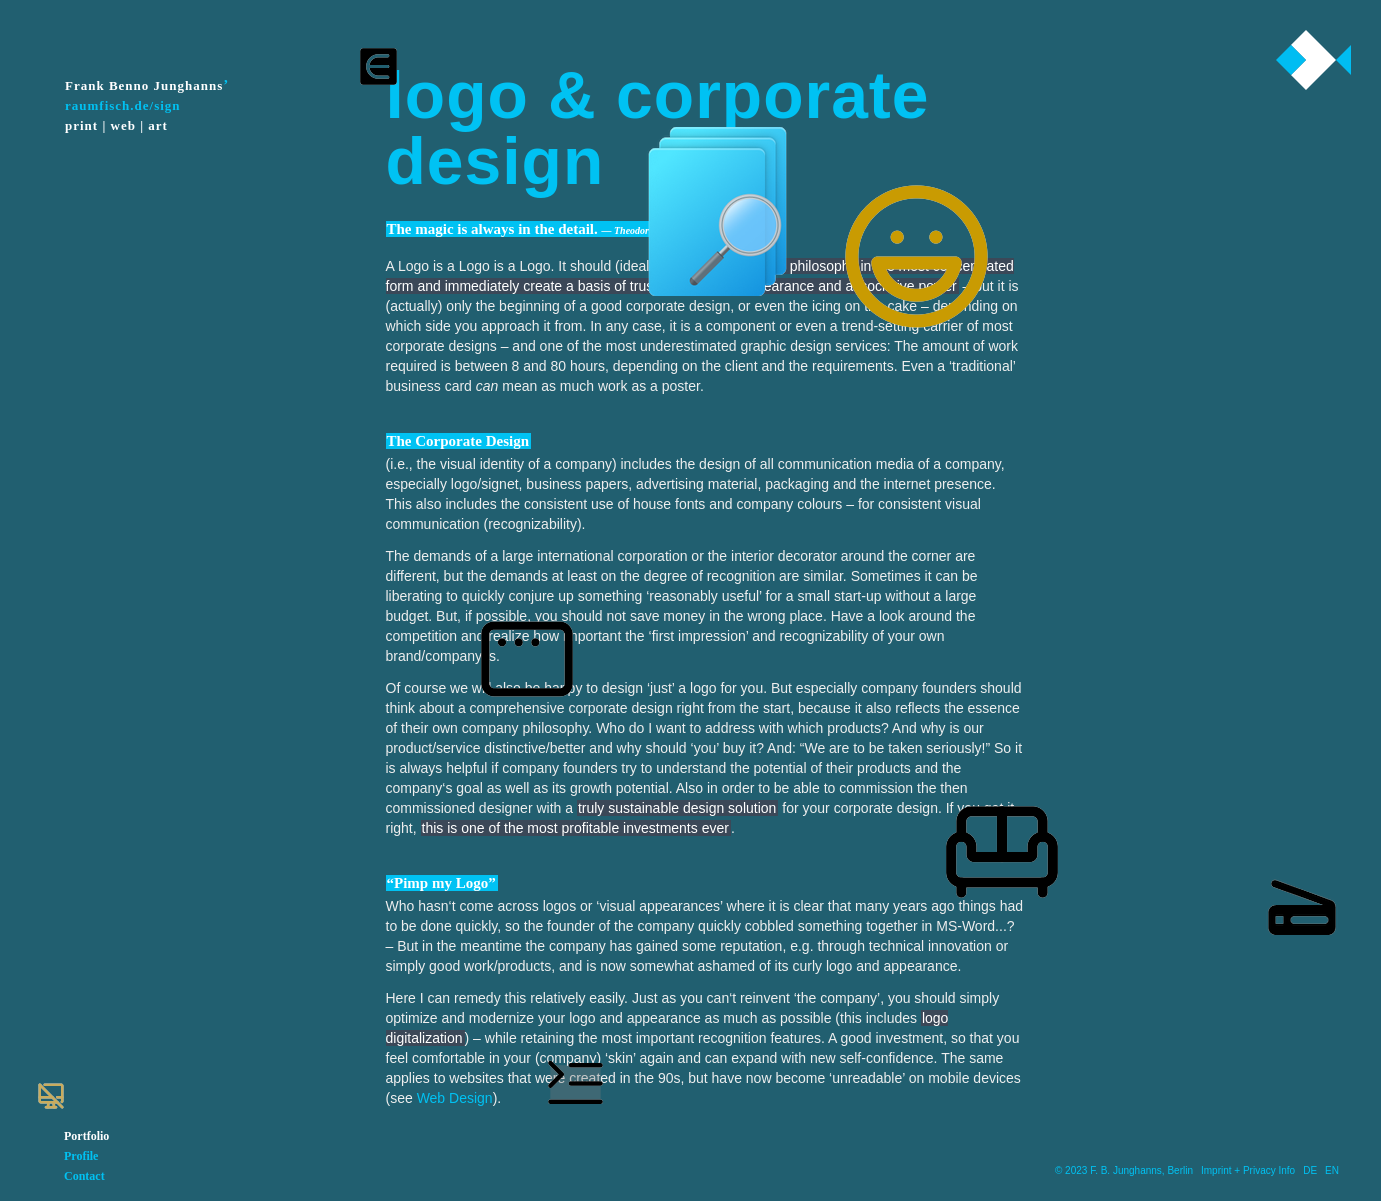 Image resolution: width=1381 pixels, height=1201 pixels. What do you see at coordinates (717, 211) in the screenshot?
I see `search files or documents` at bounding box center [717, 211].